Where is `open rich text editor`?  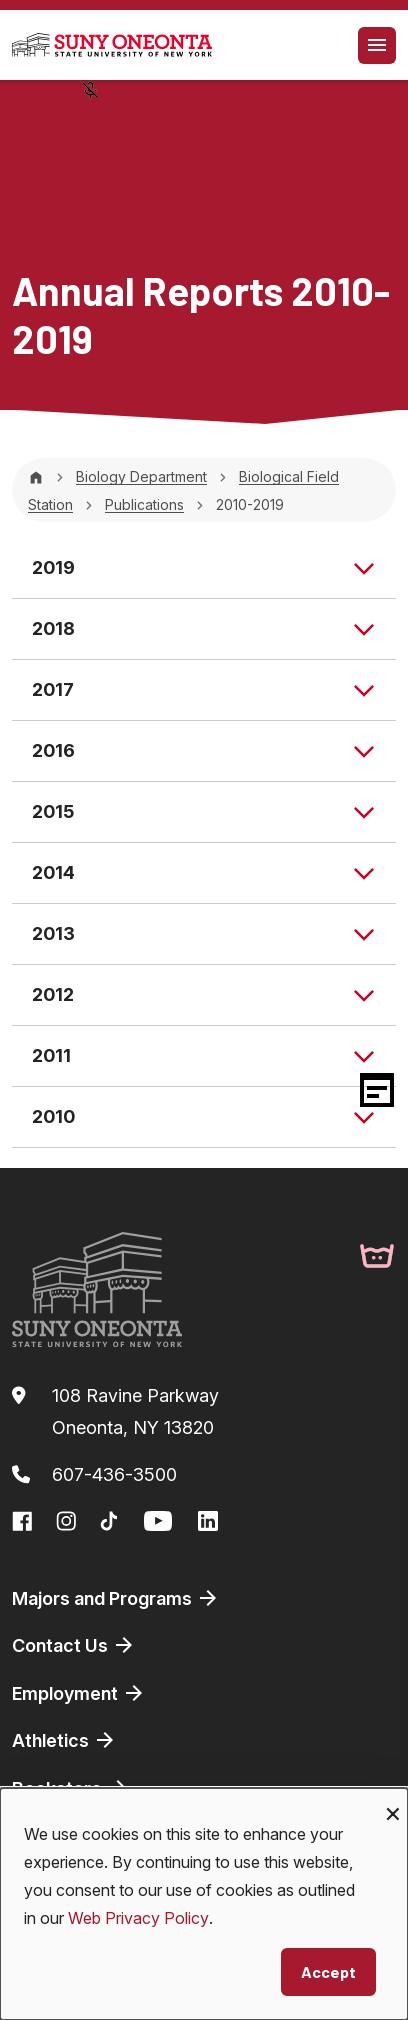 open rich text editor is located at coordinates (377, 1090).